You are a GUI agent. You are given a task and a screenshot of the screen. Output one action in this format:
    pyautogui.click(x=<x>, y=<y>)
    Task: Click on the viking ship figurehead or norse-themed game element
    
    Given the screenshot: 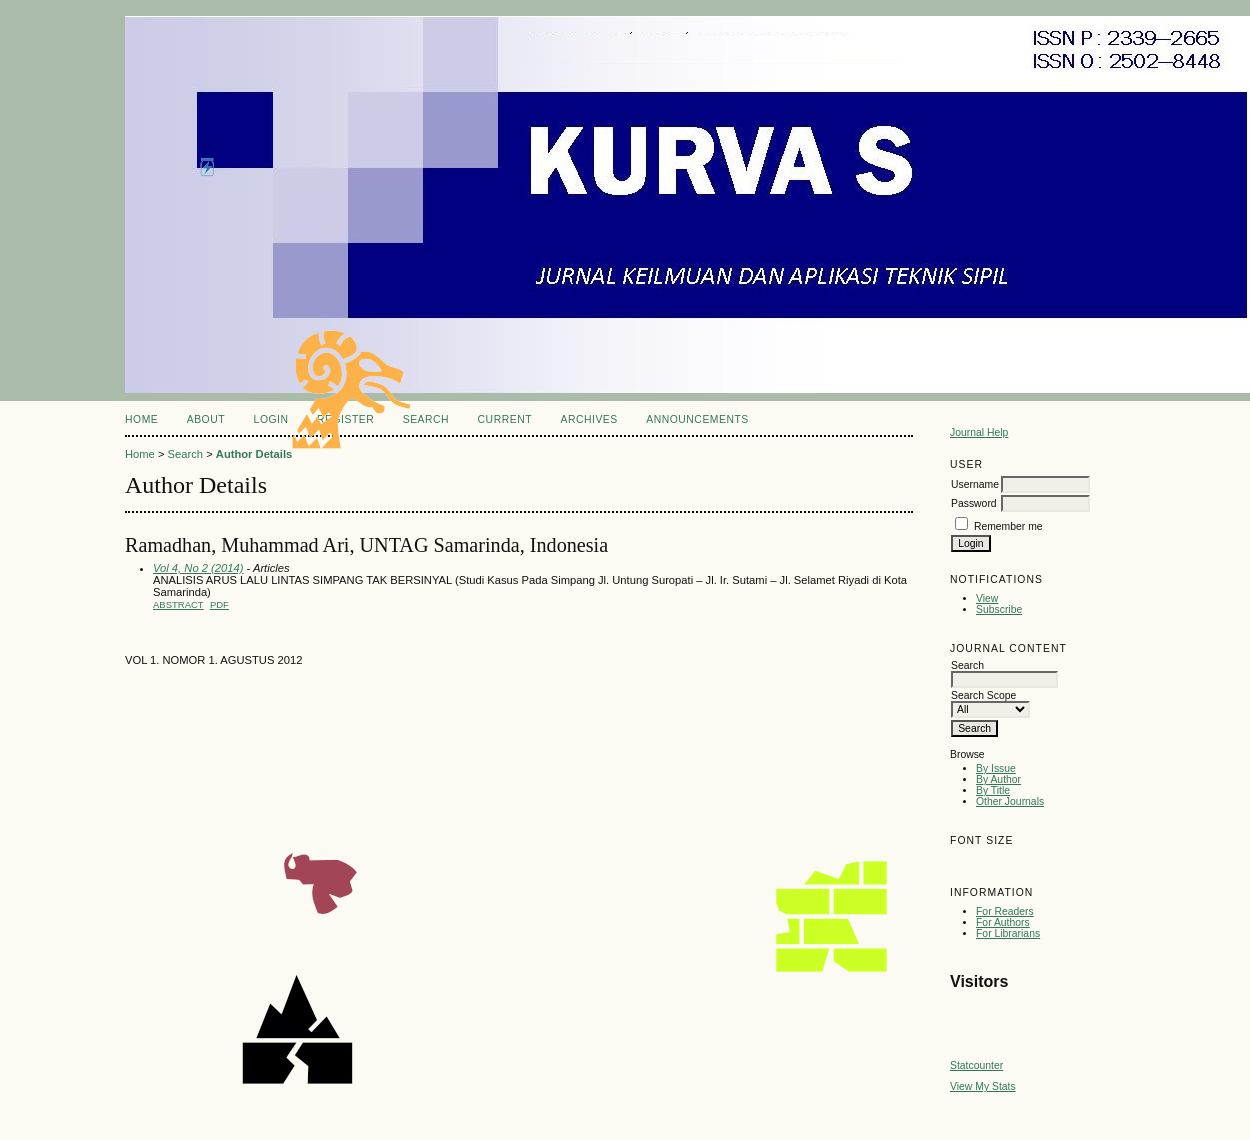 What is the action you would take?
    pyautogui.click(x=352, y=388)
    